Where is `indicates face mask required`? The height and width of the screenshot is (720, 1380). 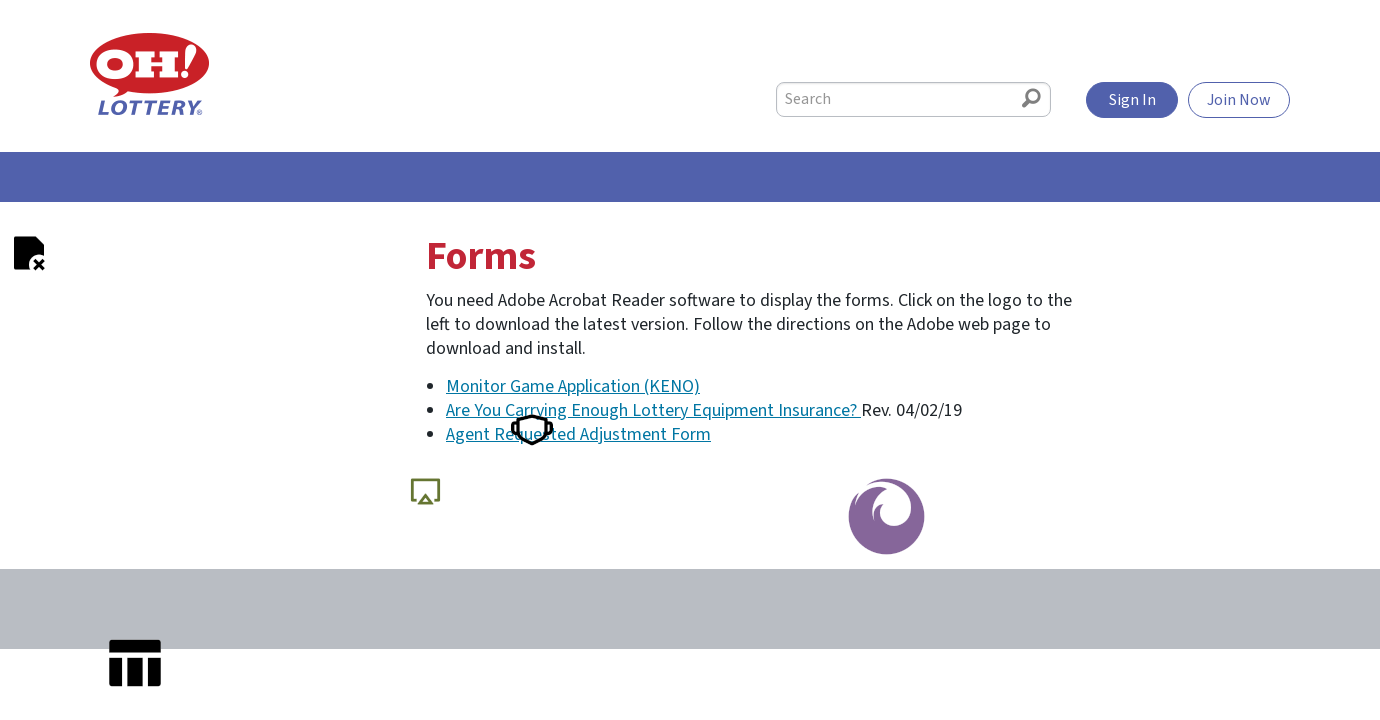 indicates face mask required is located at coordinates (532, 430).